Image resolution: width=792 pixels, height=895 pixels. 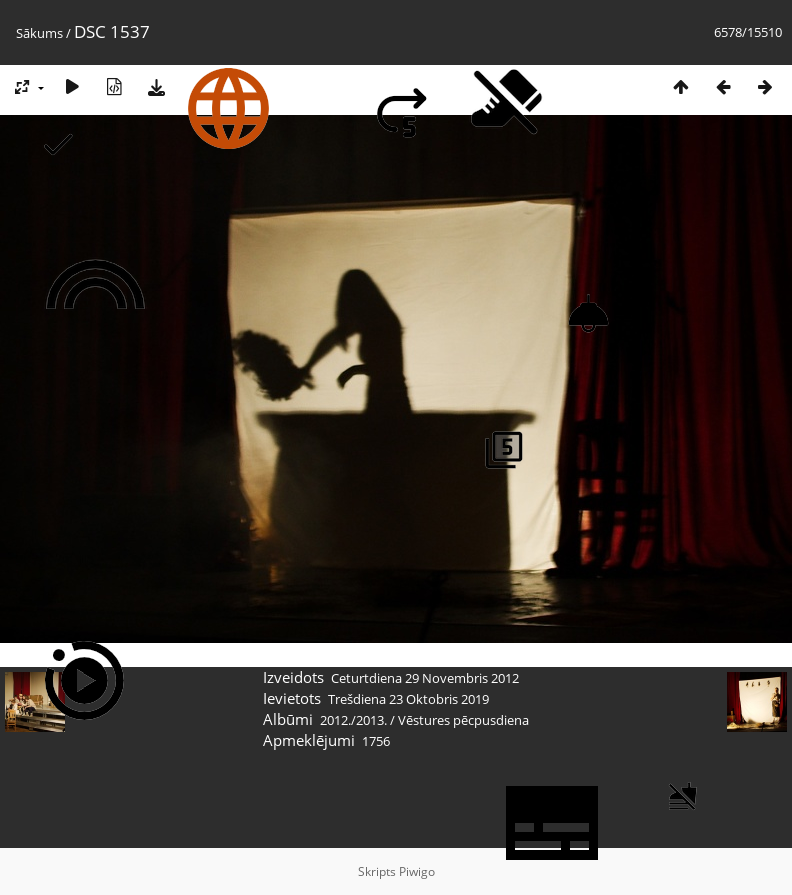 What do you see at coordinates (508, 100) in the screenshot?
I see `indicates area where stepping is prohibited` at bounding box center [508, 100].